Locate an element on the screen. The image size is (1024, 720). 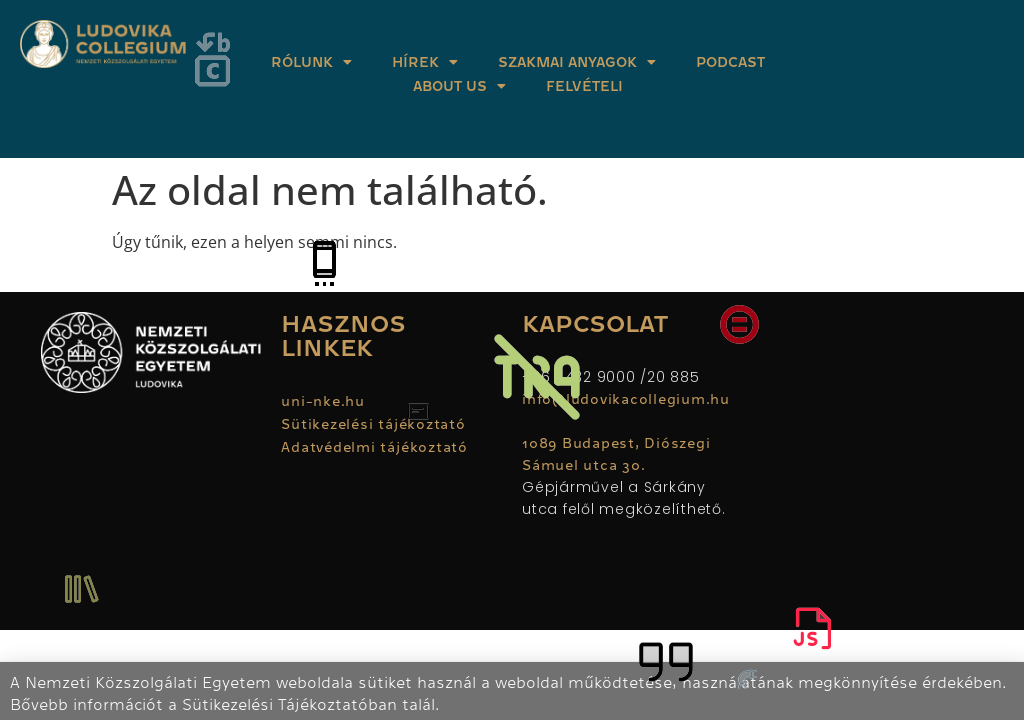
replace selected text or content is located at coordinates (214, 59).